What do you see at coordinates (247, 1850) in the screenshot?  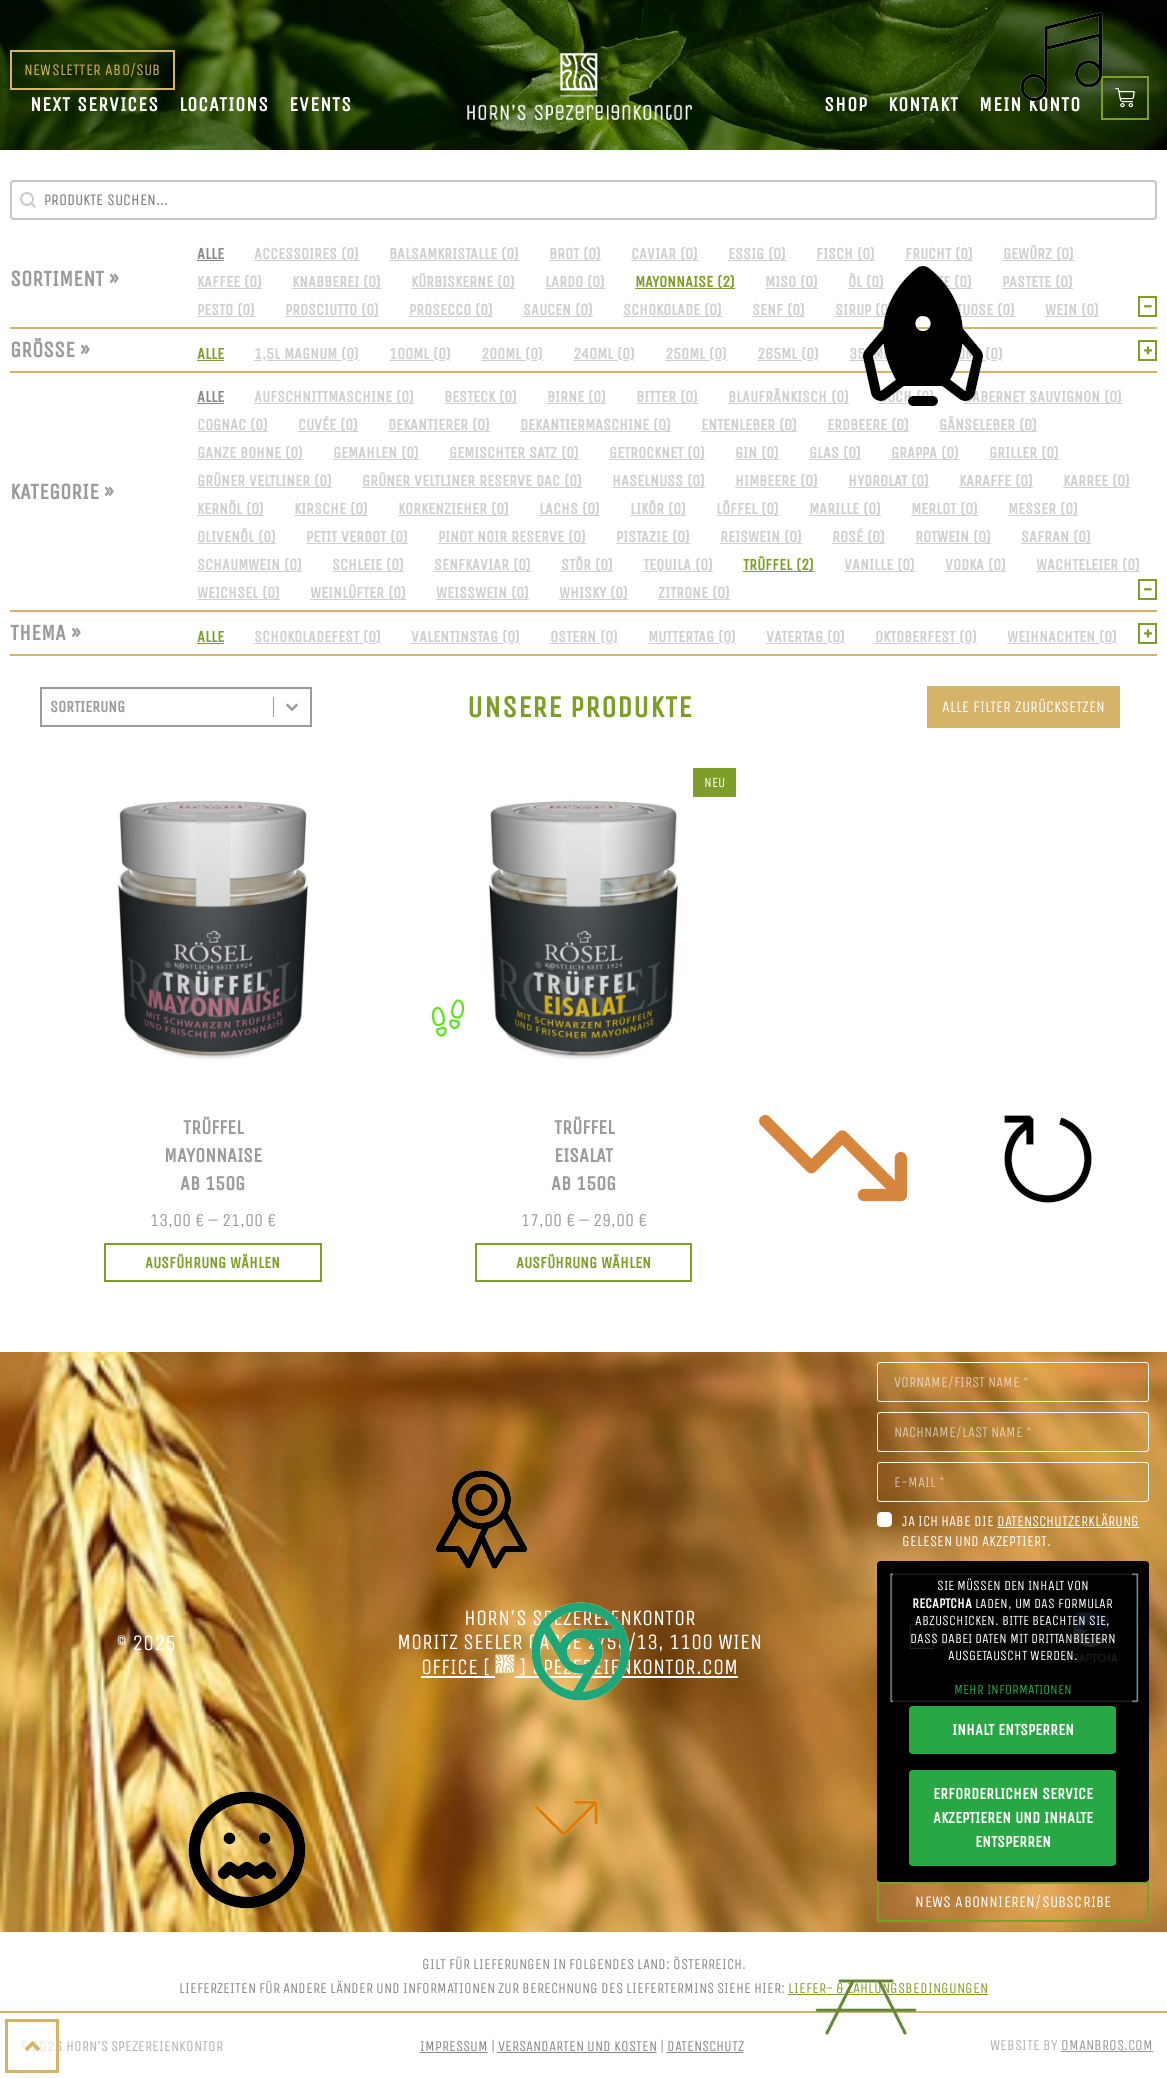 I see `report feeling unwell or sick` at bounding box center [247, 1850].